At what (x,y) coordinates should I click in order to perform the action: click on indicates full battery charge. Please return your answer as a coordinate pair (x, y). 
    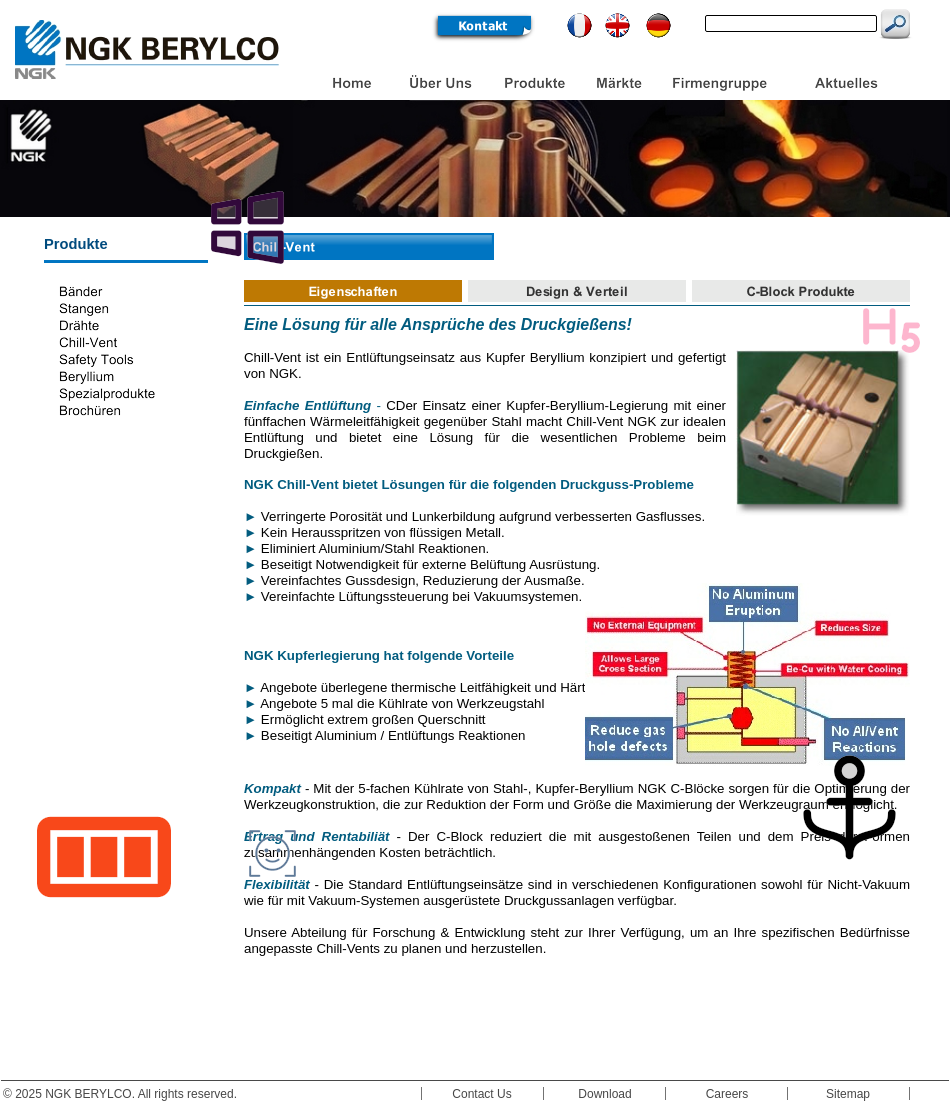
    Looking at the image, I should click on (104, 857).